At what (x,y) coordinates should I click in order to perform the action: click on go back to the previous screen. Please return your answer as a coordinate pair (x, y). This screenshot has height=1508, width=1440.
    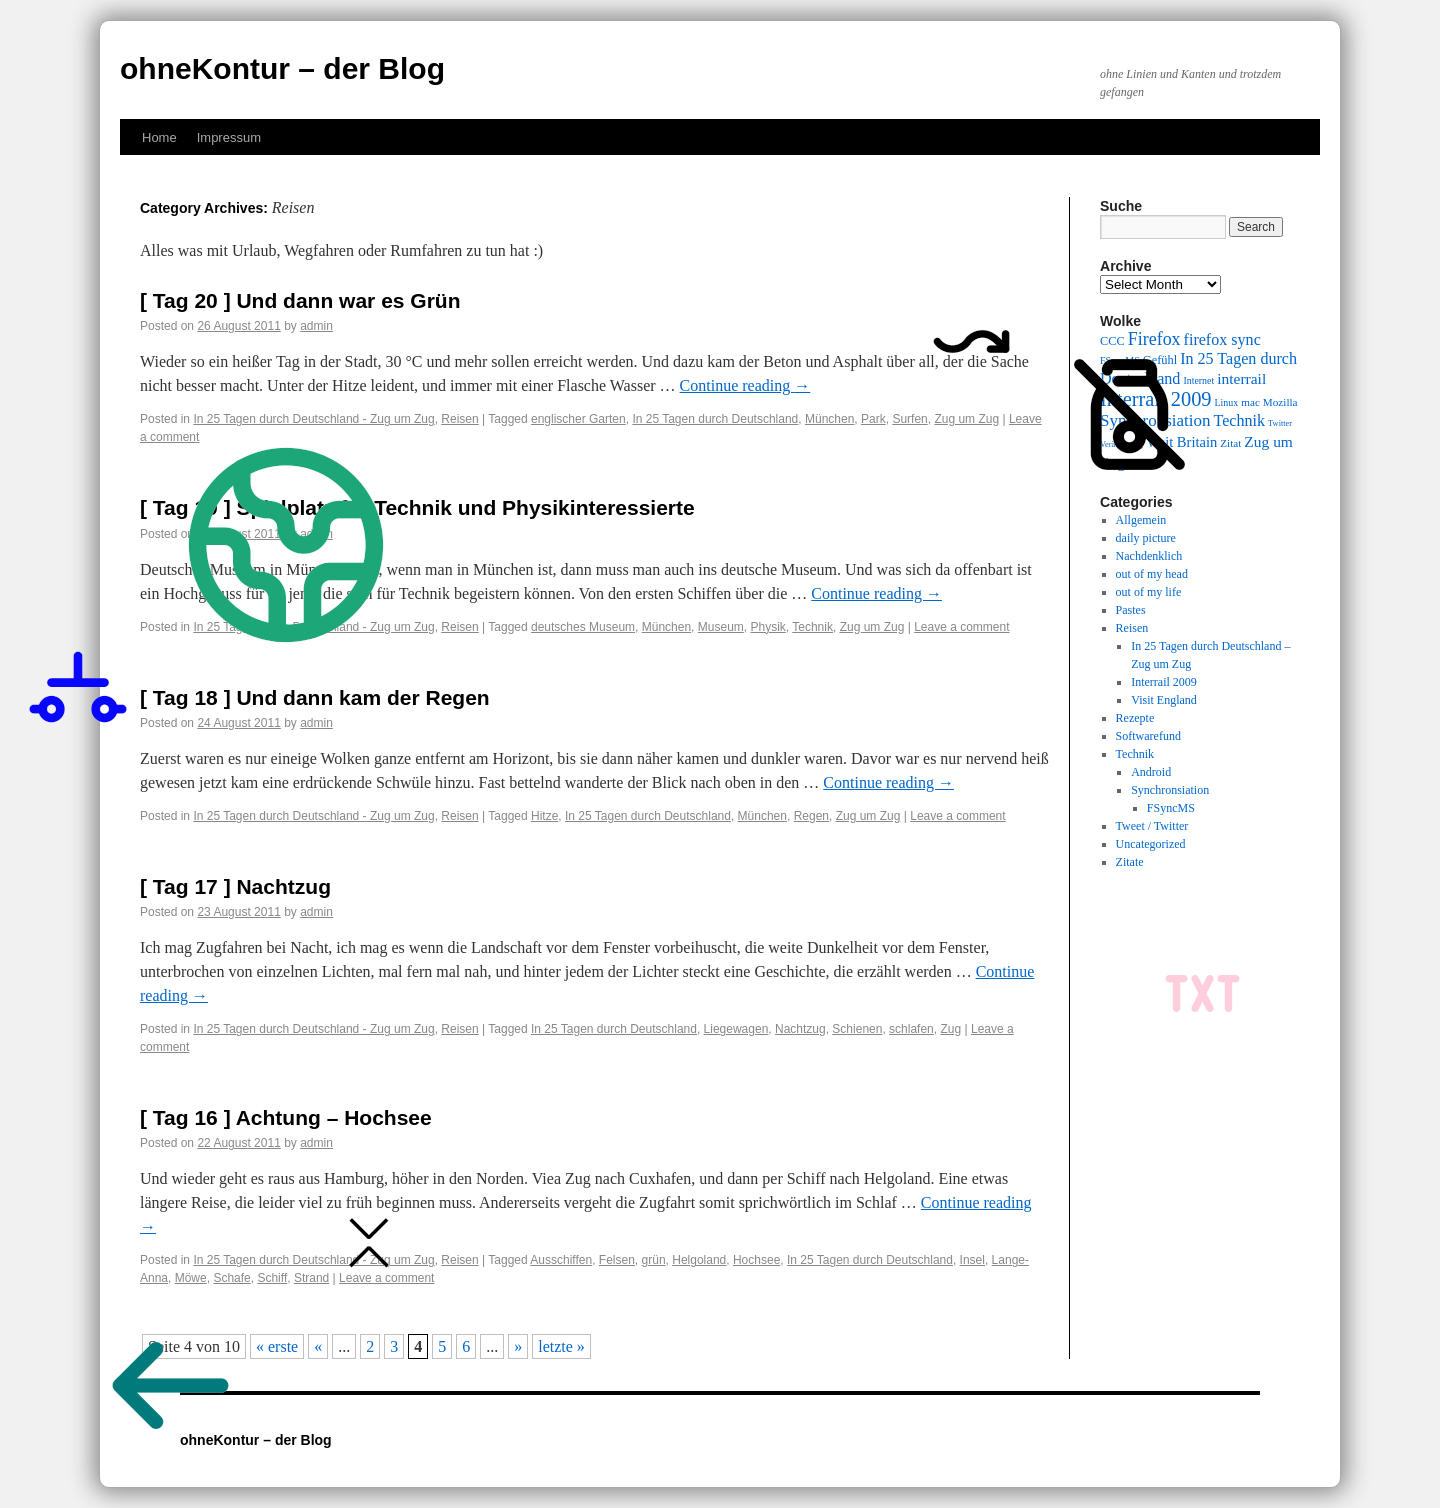
    Looking at the image, I should click on (170, 1385).